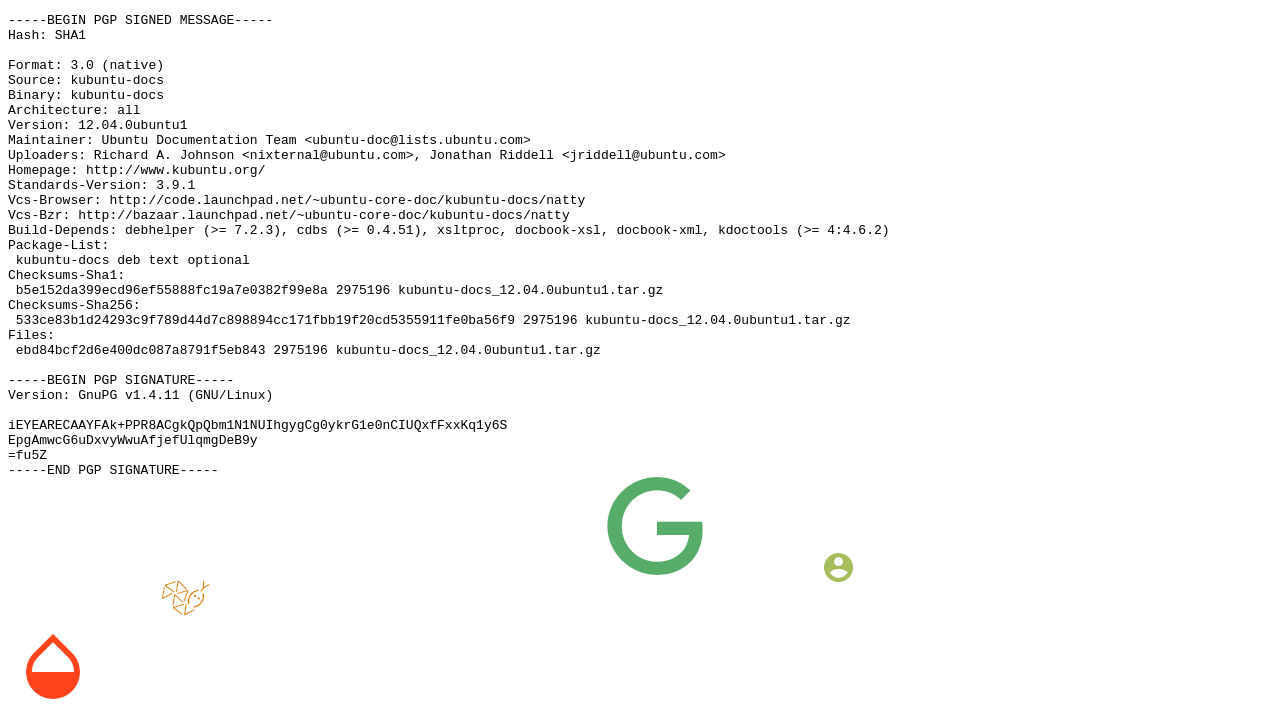  I want to click on sign in with Google, so click(655, 526).